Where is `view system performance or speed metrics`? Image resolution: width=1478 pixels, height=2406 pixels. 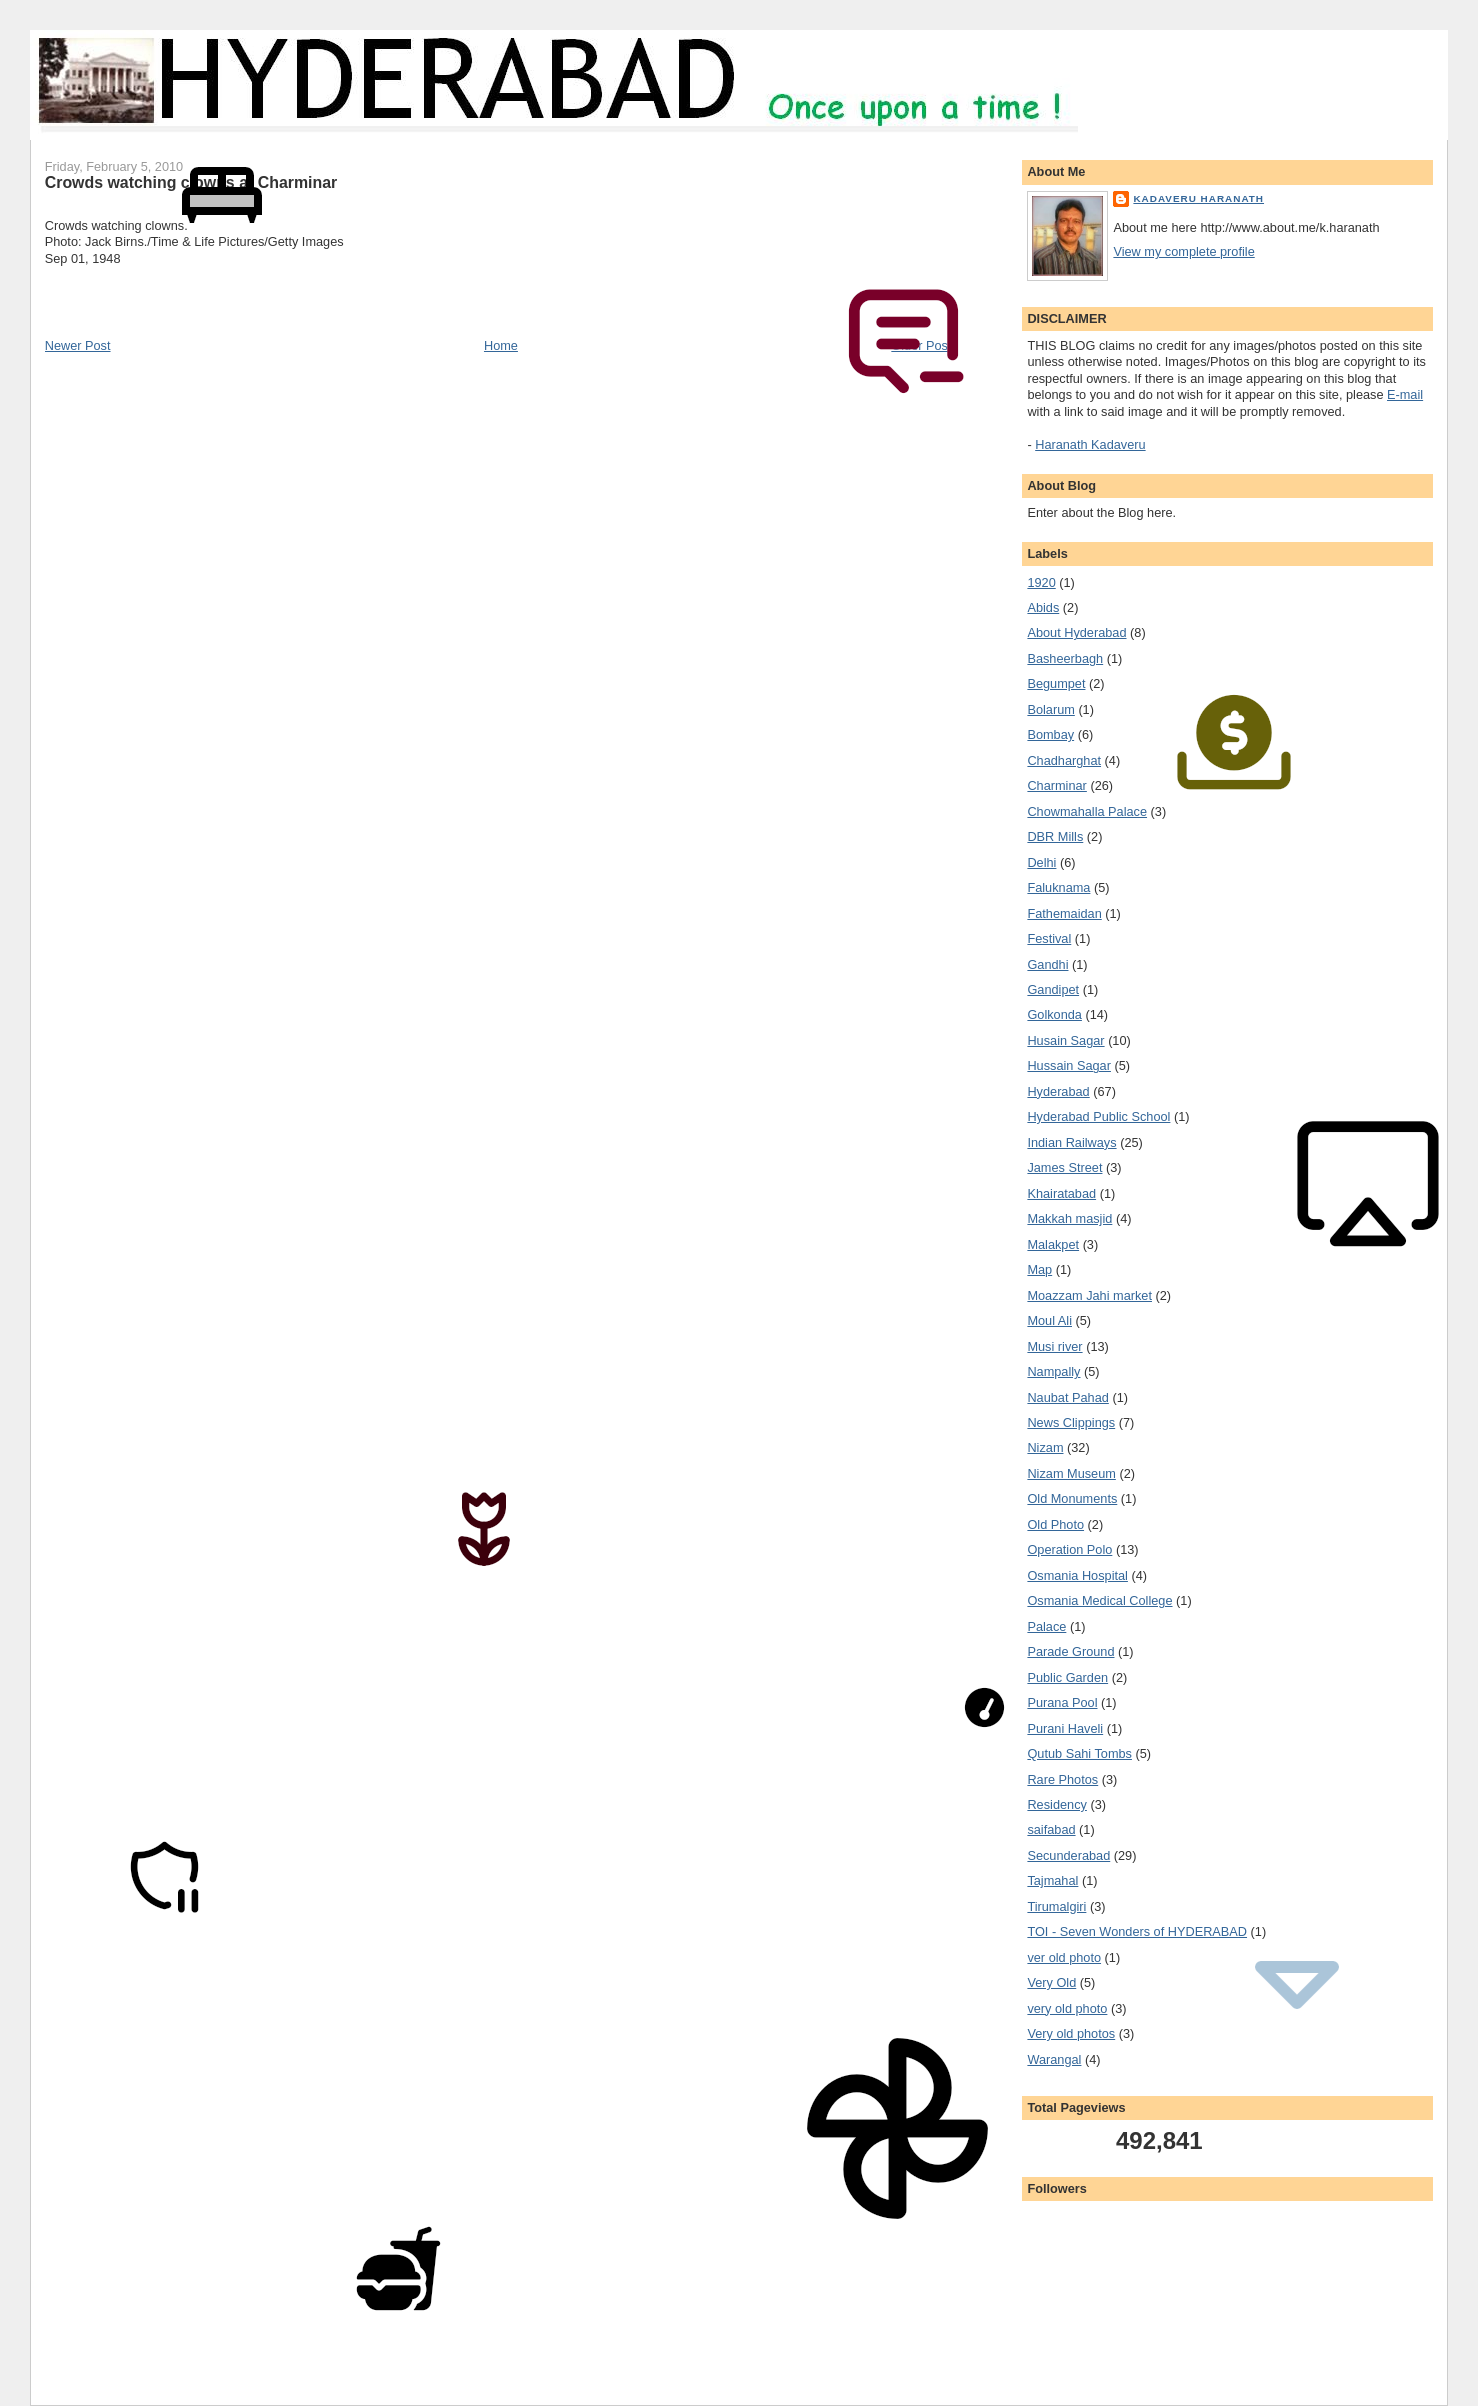
view system performance or speed metrics is located at coordinates (984, 1707).